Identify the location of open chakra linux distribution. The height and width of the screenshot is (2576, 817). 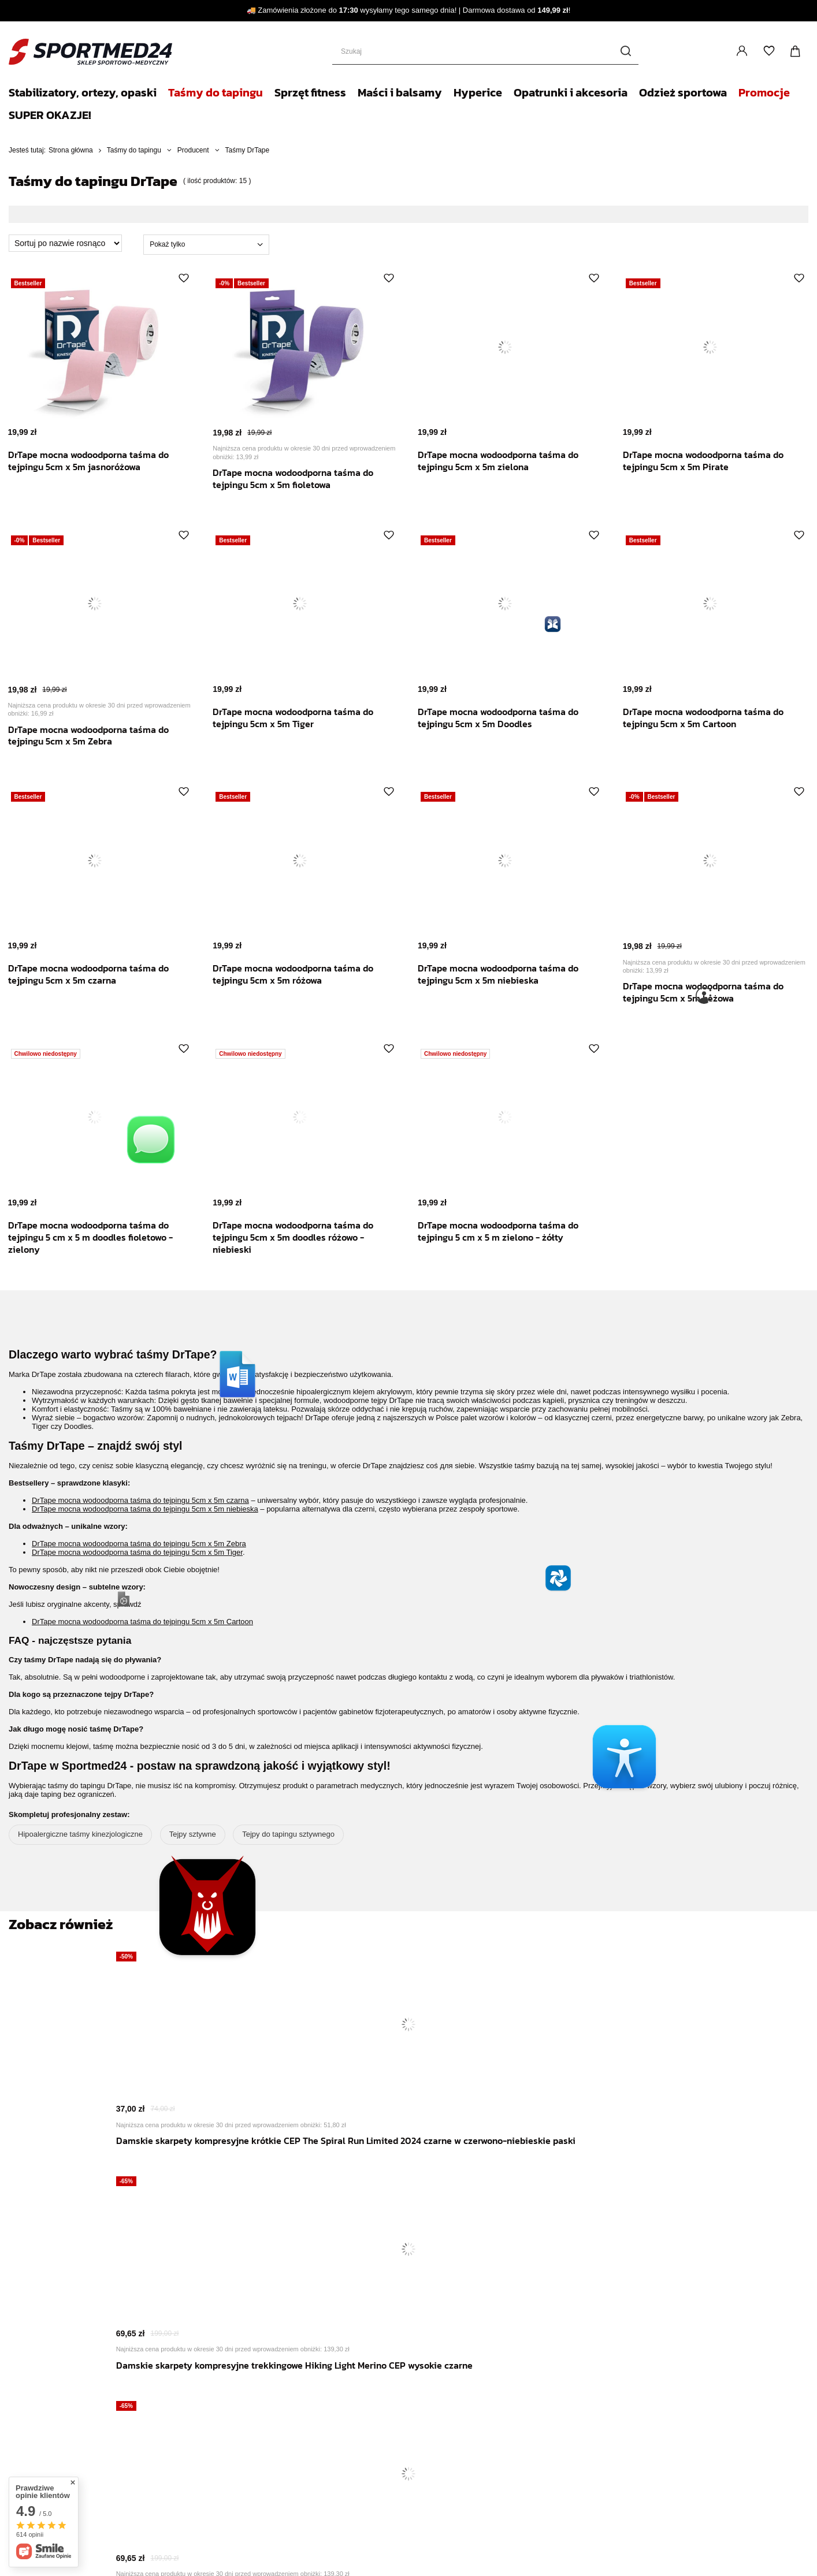
(558, 1578).